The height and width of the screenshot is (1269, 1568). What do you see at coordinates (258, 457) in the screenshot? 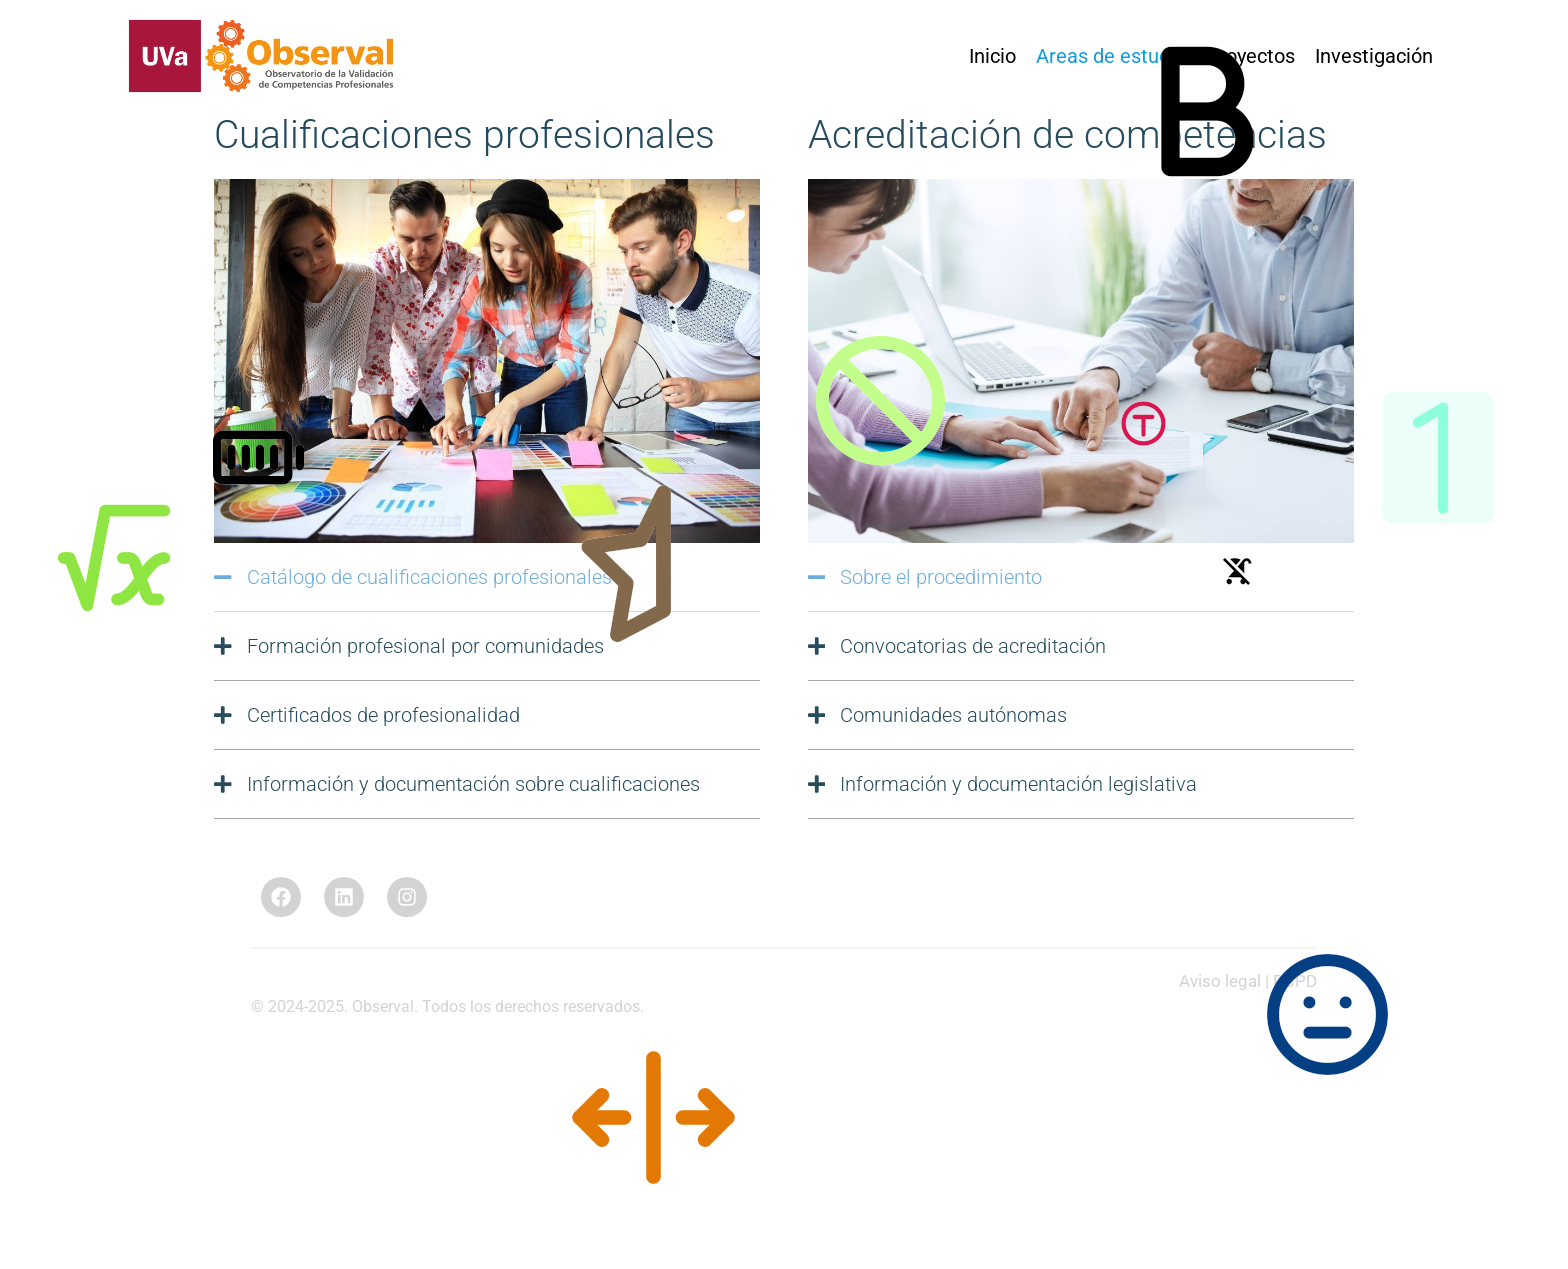
I see `indicates battery is fully charged` at bounding box center [258, 457].